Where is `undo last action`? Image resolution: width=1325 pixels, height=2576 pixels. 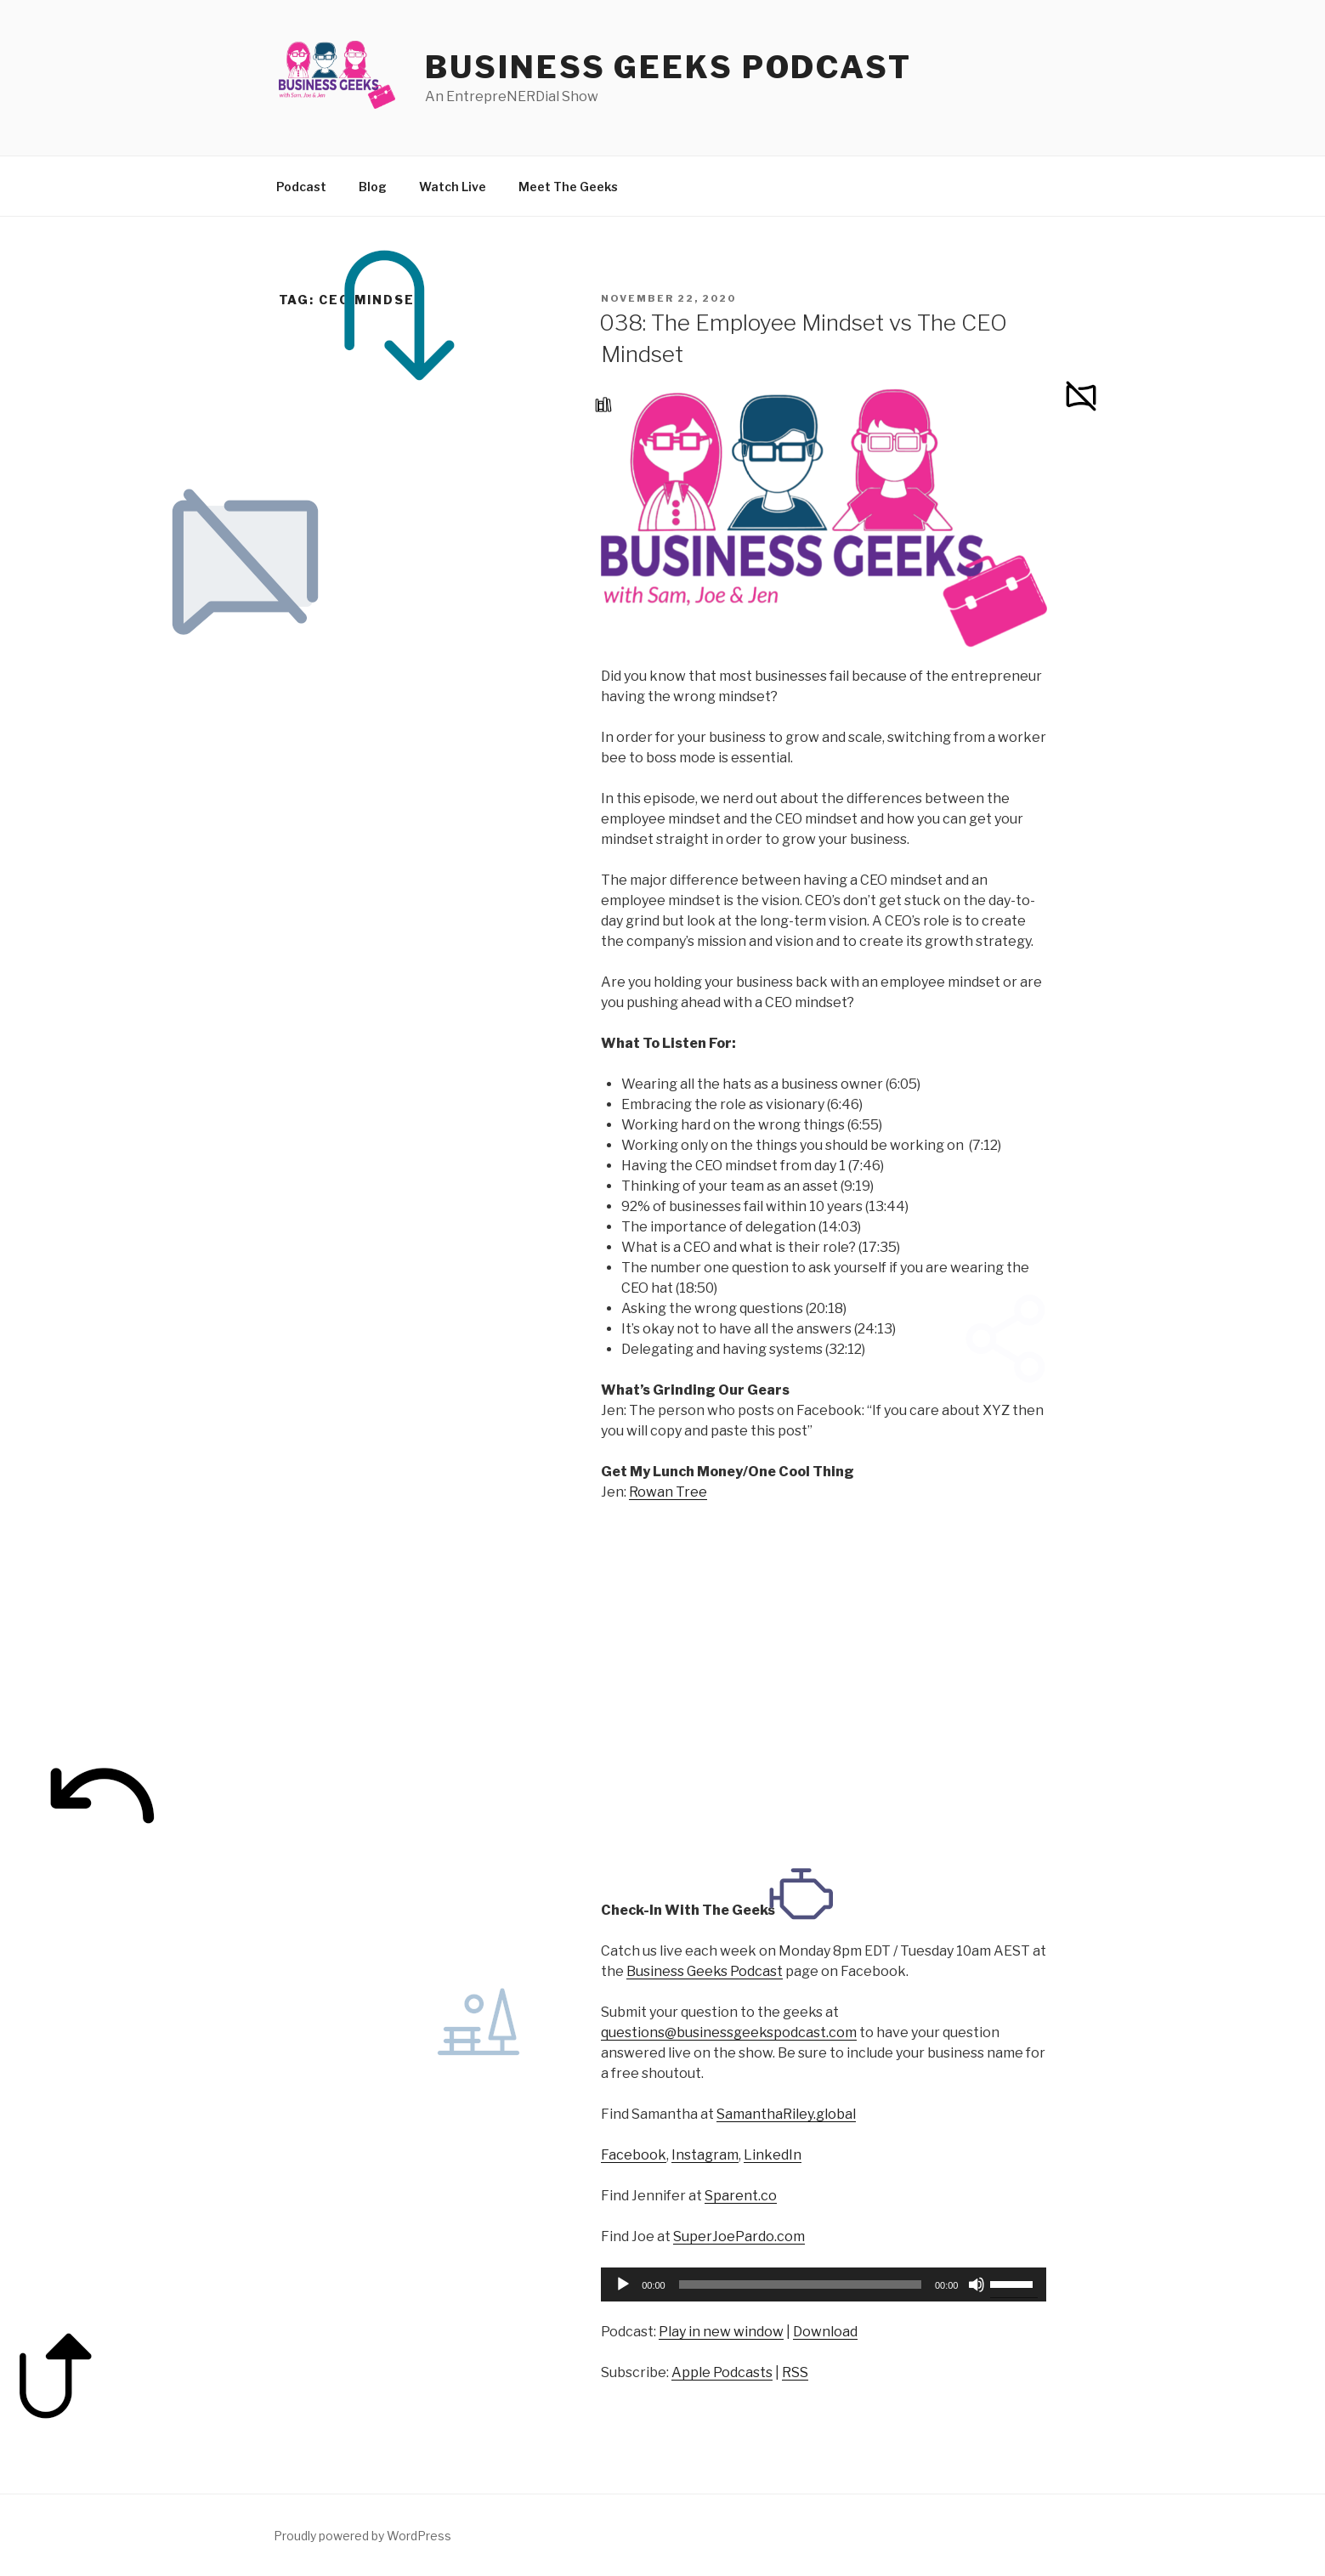 undo last action is located at coordinates (104, 1792).